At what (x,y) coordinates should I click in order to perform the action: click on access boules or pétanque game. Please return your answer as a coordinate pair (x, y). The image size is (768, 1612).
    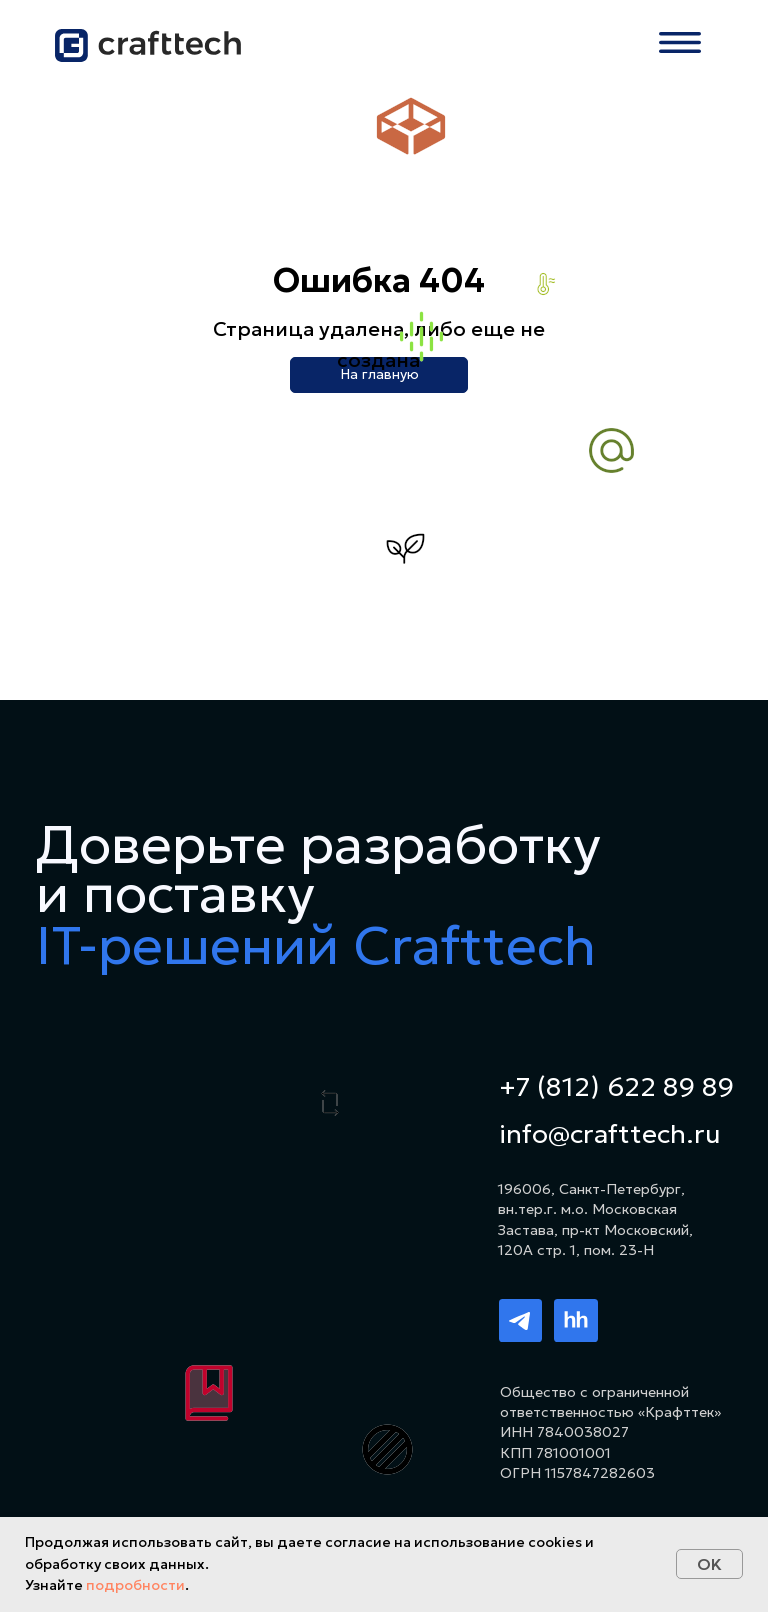
    Looking at the image, I should click on (387, 1449).